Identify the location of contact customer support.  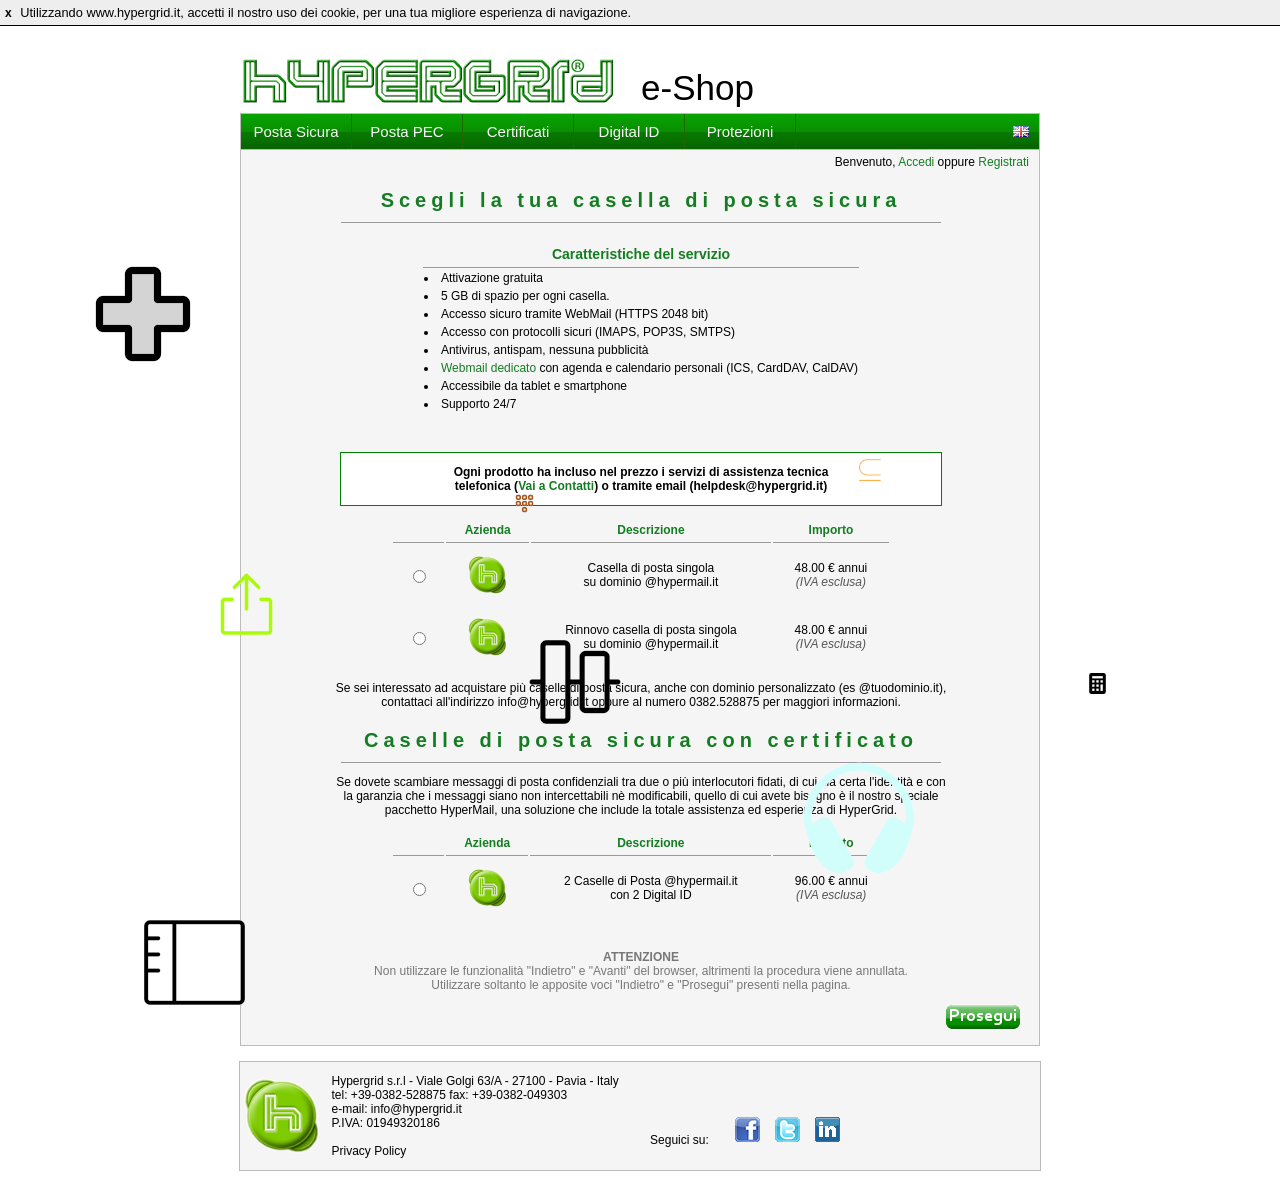
(859, 818).